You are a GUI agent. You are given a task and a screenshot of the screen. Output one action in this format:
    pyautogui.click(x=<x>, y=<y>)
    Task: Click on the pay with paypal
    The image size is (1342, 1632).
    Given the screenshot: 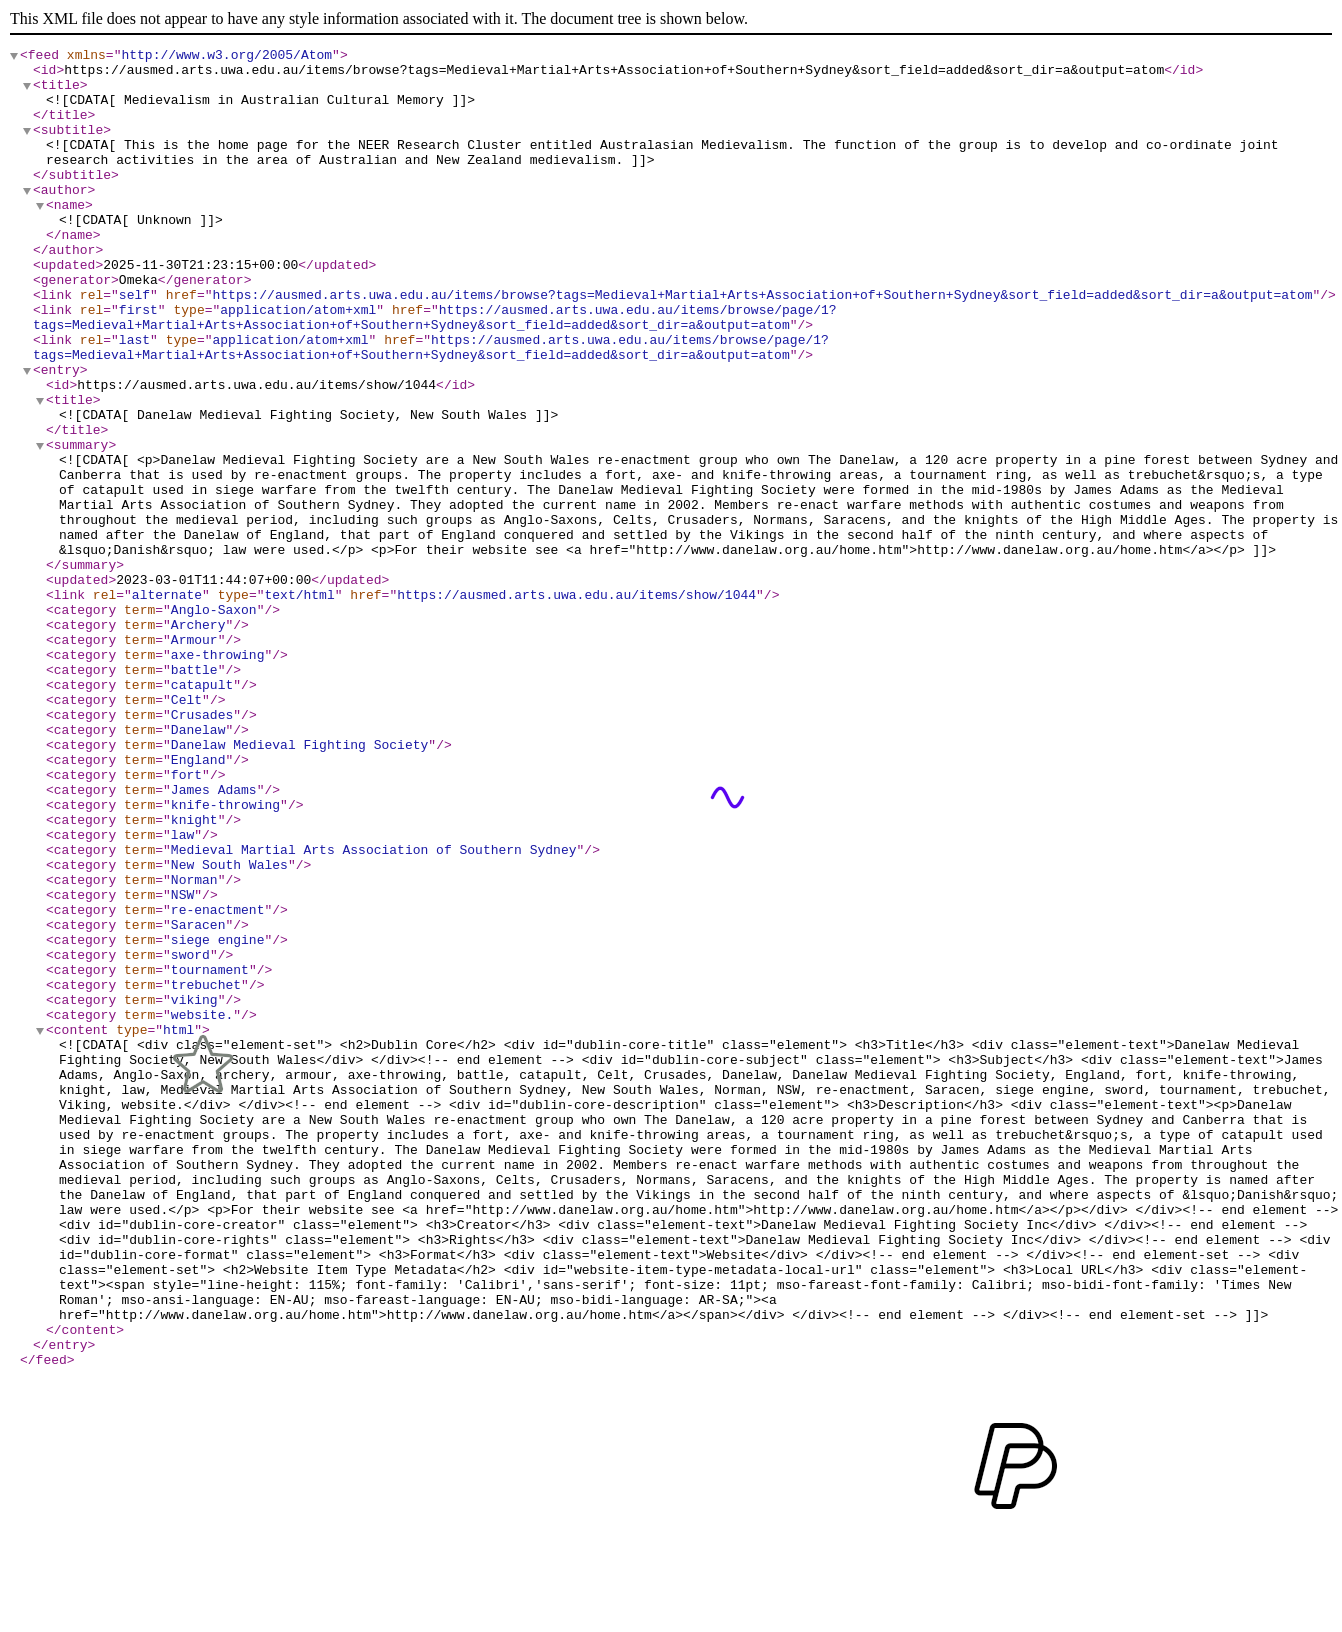 What is the action you would take?
    pyautogui.click(x=1014, y=1466)
    